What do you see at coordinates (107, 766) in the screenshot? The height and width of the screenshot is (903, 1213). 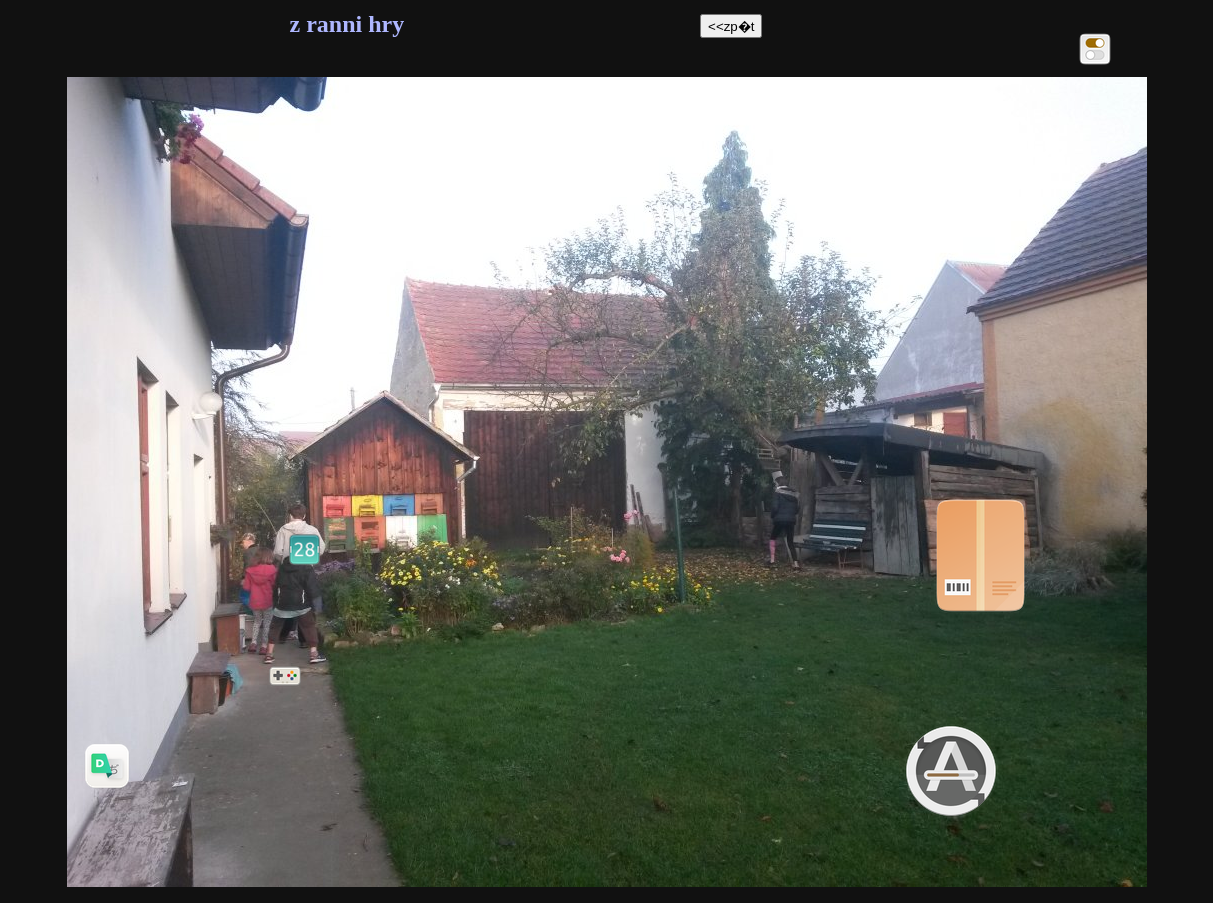 I see `open dialect translation app` at bounding box center [107, 766].